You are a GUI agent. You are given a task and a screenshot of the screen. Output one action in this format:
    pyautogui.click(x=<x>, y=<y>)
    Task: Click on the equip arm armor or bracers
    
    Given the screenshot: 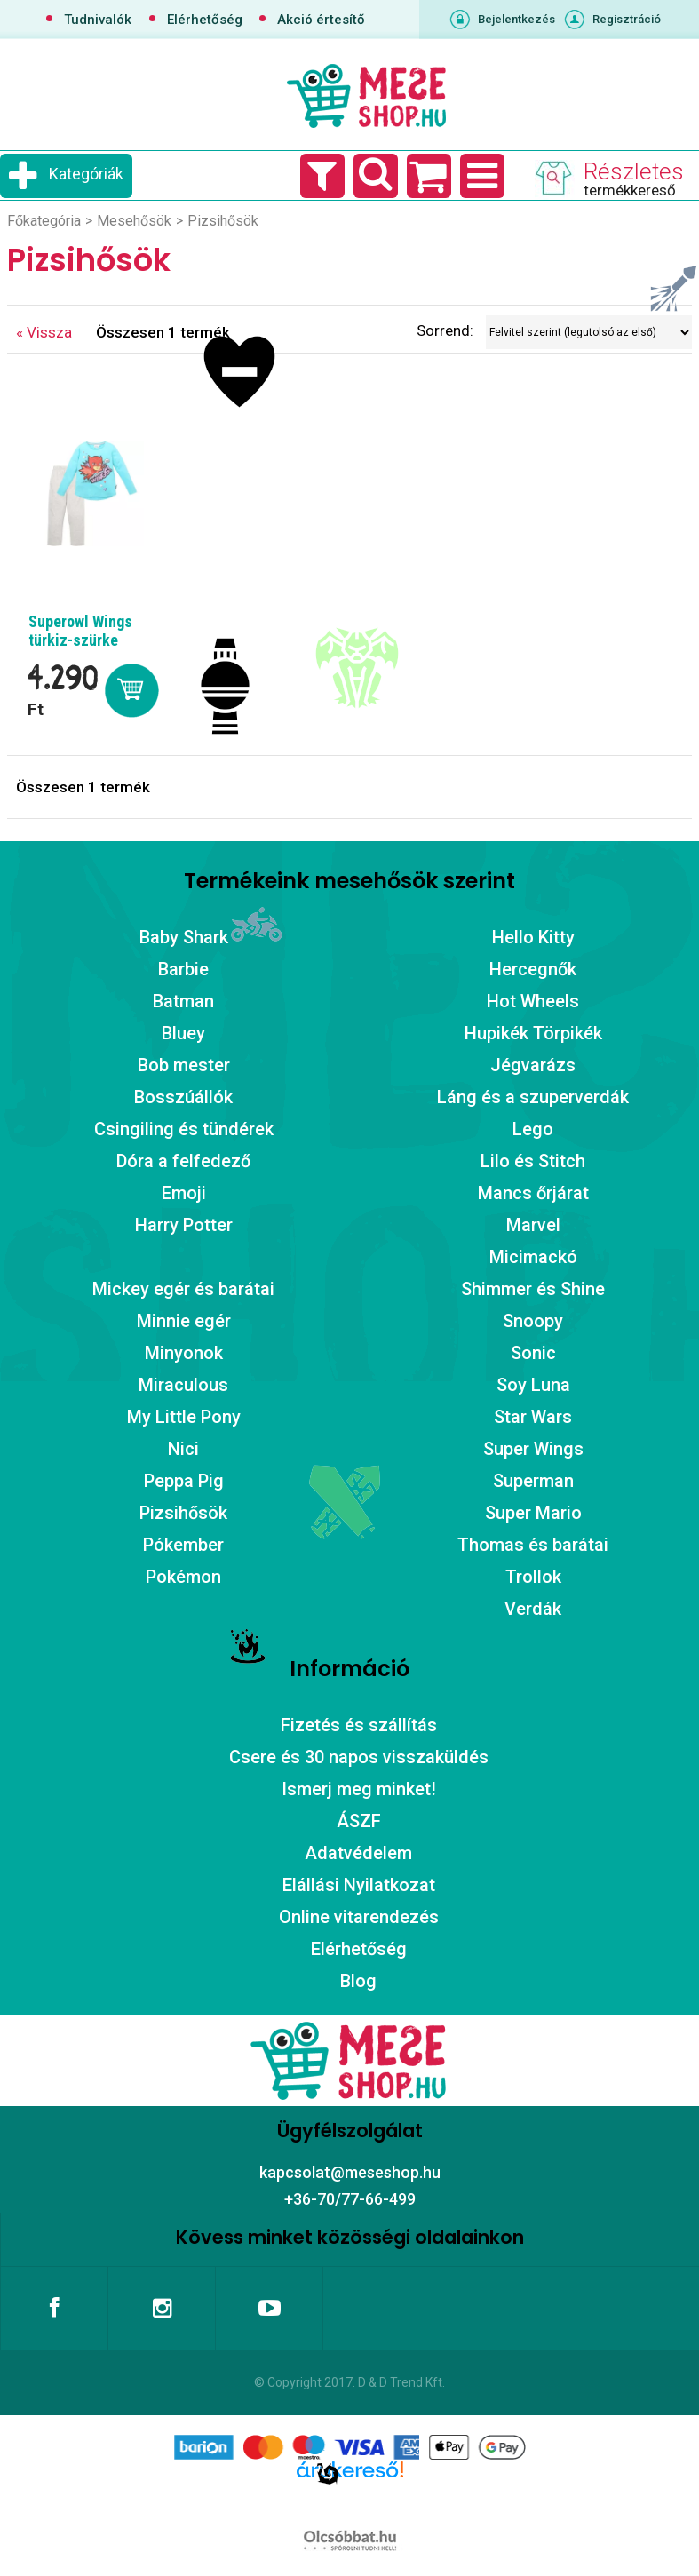 What is the action you would take?
    pyautogui.click(x=345, y=1502)
    